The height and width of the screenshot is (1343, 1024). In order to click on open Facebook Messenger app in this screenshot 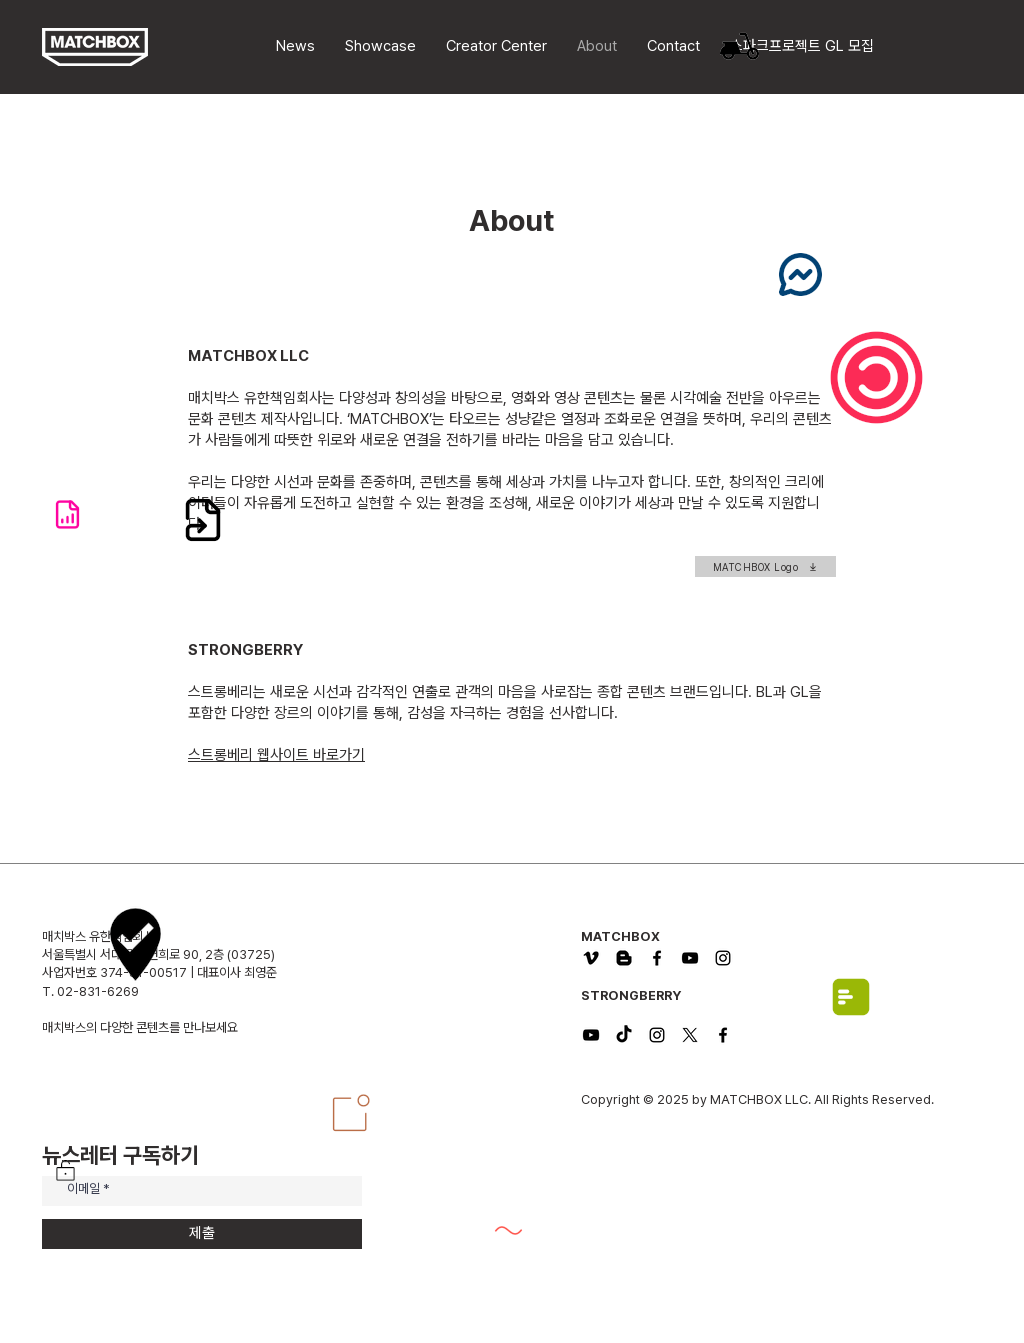, I will do `click(800, 274)`.